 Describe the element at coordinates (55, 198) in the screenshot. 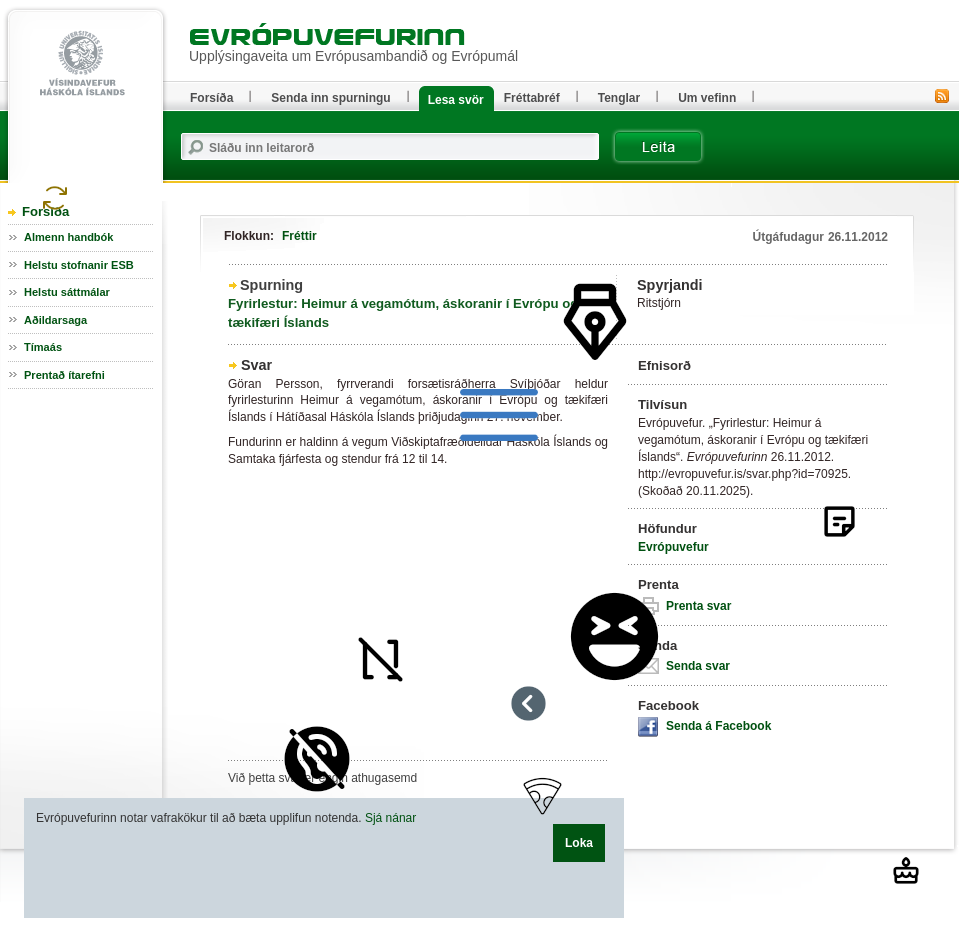

I see `refresh or reload content` at that location.